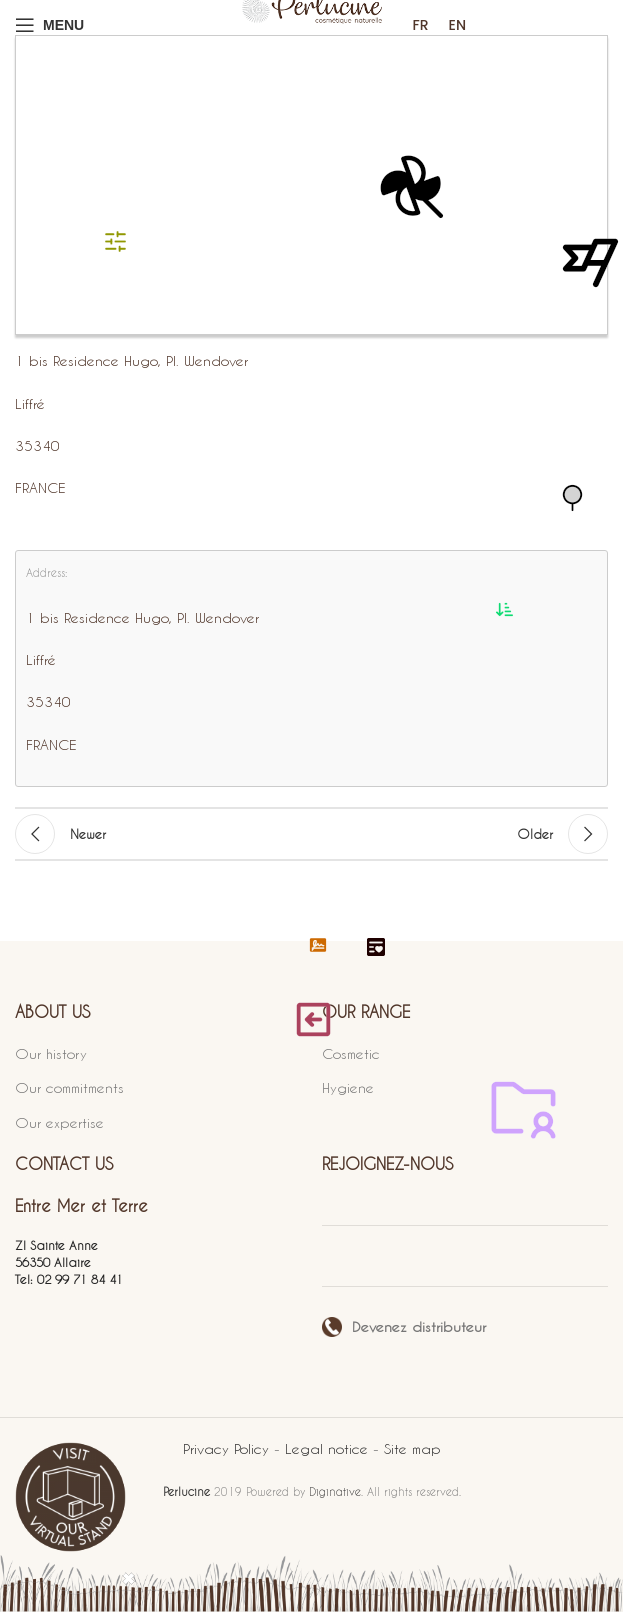  Describe the element at coordinates (318, 945) in the screenshot. I see `add your signature to a document` at that location.